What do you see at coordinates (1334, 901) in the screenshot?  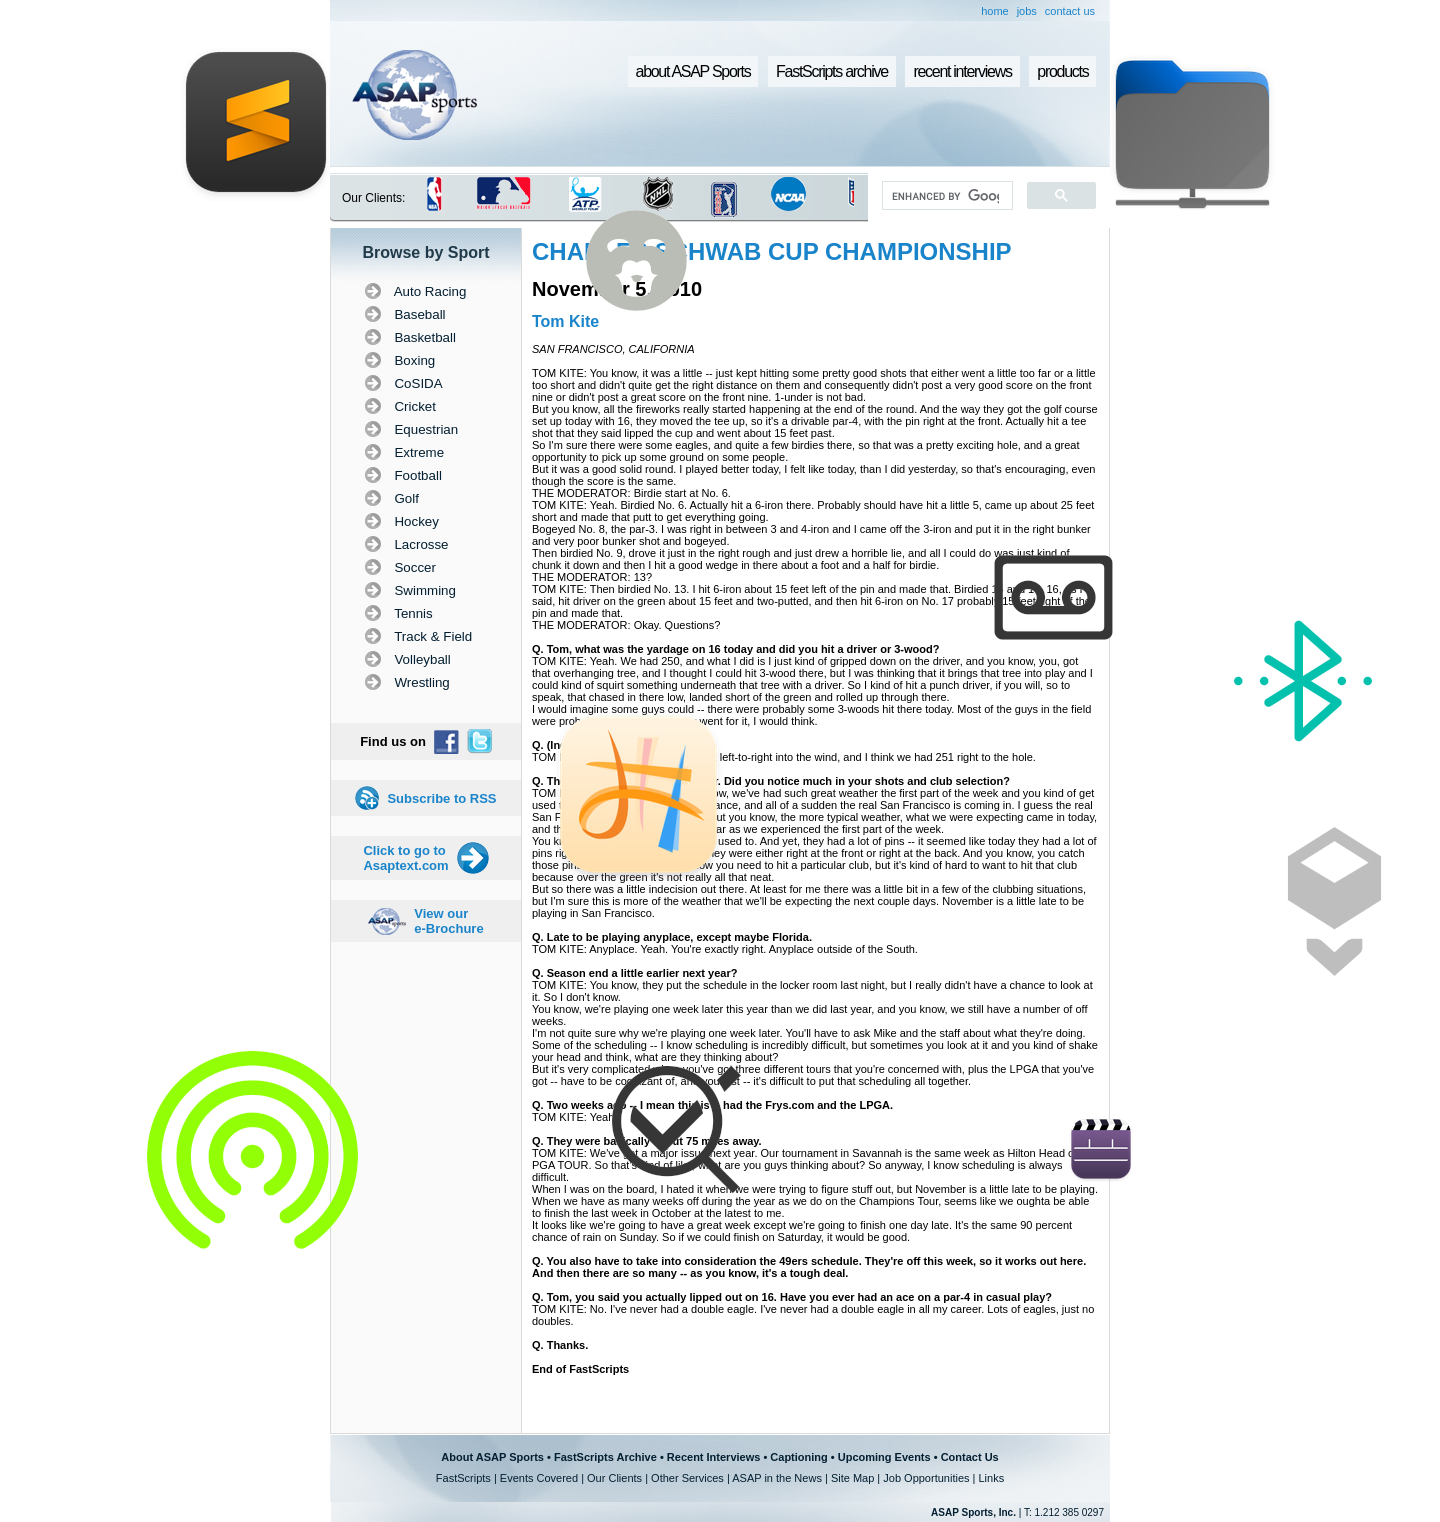 I see `insert an object or 3D element into the document` at bounding box center [1334, 901].